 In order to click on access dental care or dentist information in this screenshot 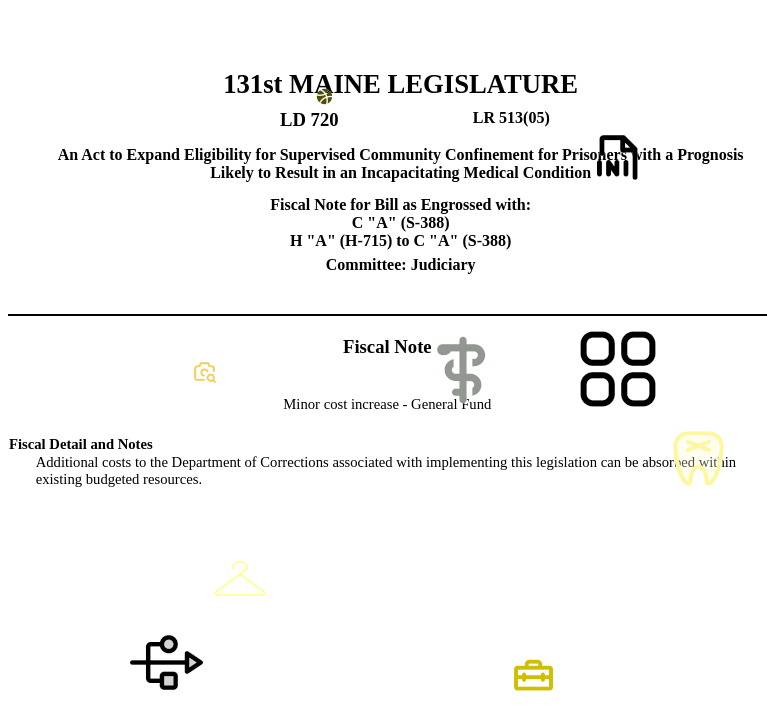, I will do `click(698, 458)`.